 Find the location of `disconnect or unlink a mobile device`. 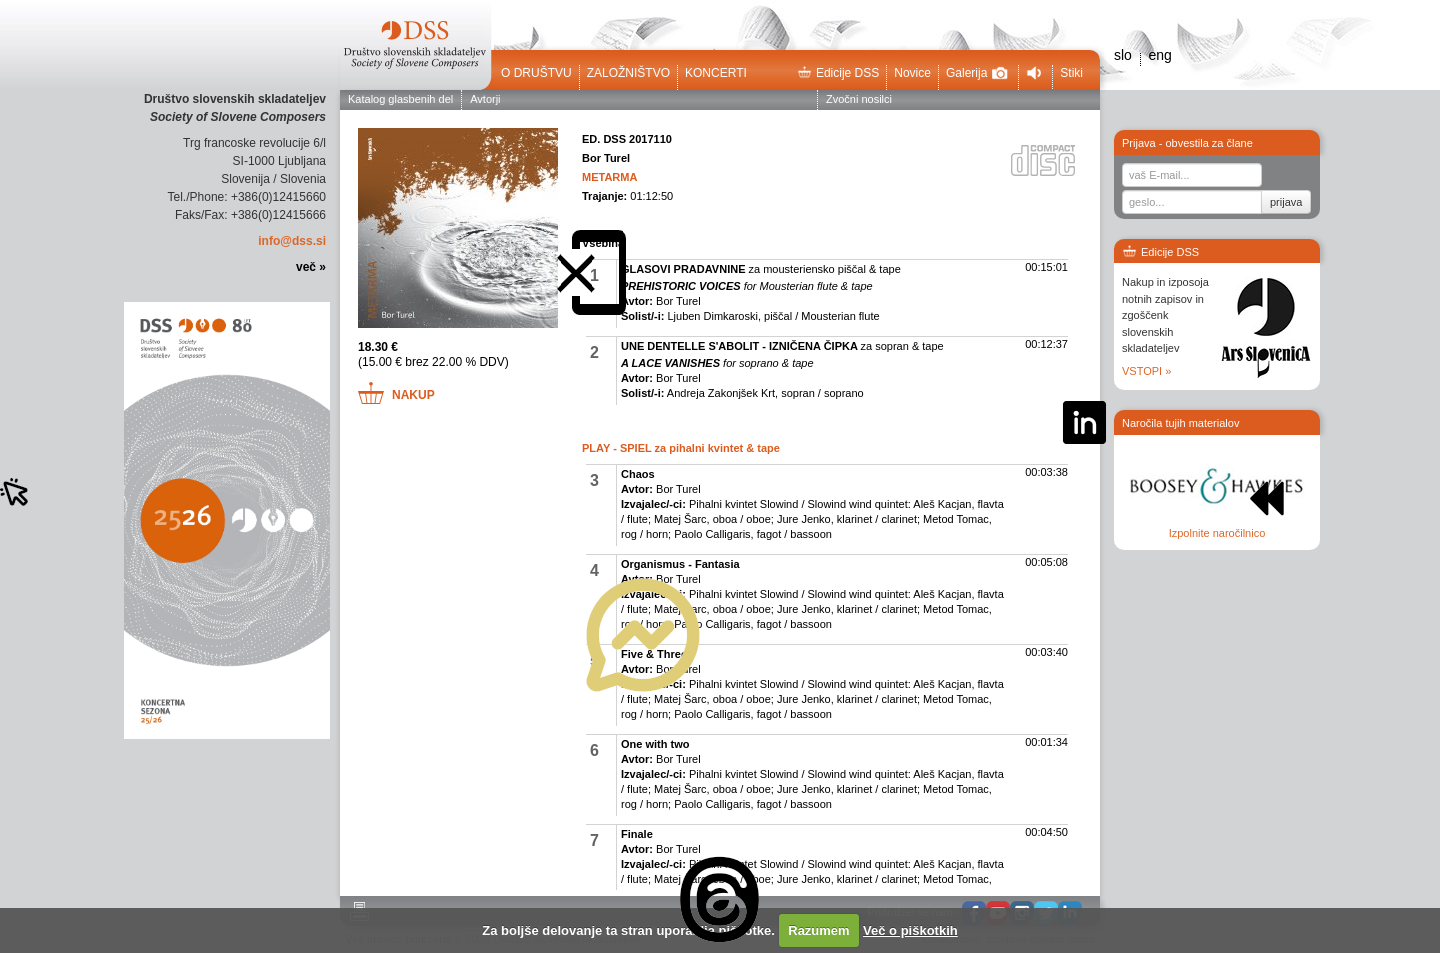

disconnect or unlink a mobile device is located at coordinates (591, 272).